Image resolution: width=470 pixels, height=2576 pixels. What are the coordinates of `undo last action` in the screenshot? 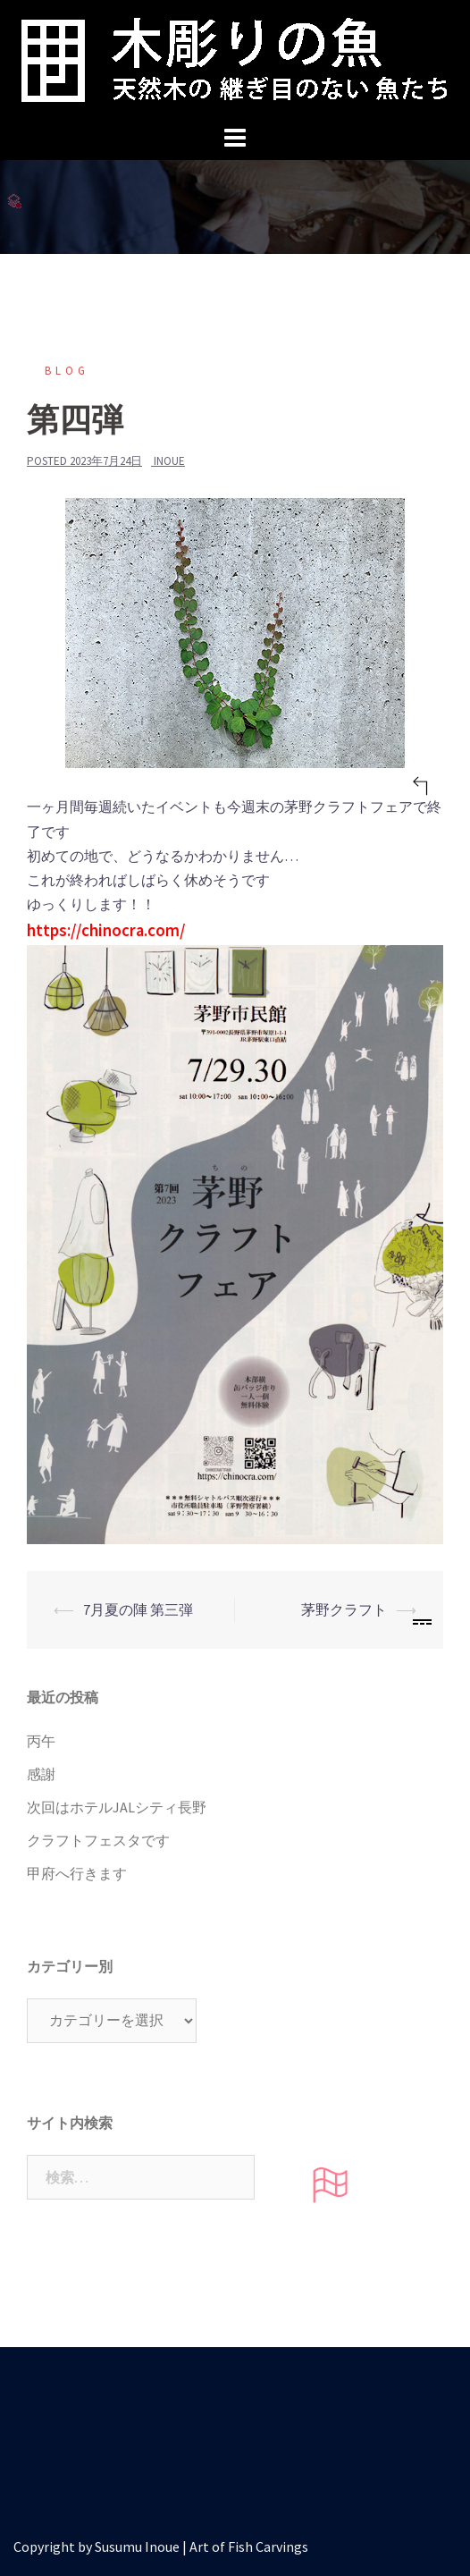 It's located at (421, 786).